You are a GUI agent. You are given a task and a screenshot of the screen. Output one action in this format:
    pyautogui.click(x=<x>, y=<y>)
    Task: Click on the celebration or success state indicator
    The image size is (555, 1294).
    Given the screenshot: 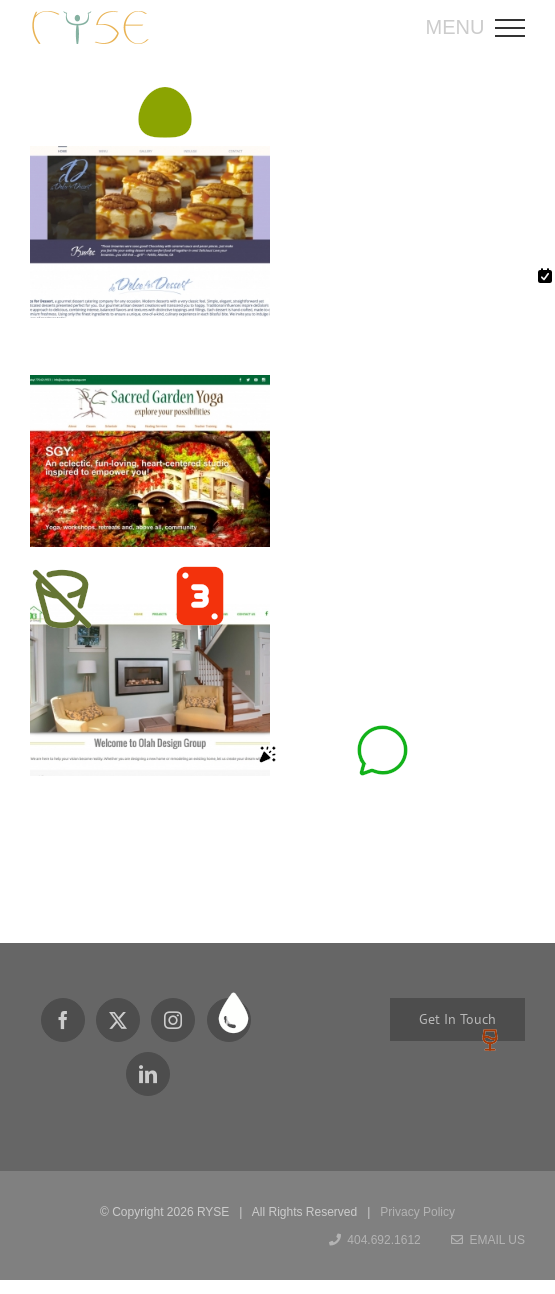 What is the action you would take?
    pyautogui.click(x=268, y=754)
    